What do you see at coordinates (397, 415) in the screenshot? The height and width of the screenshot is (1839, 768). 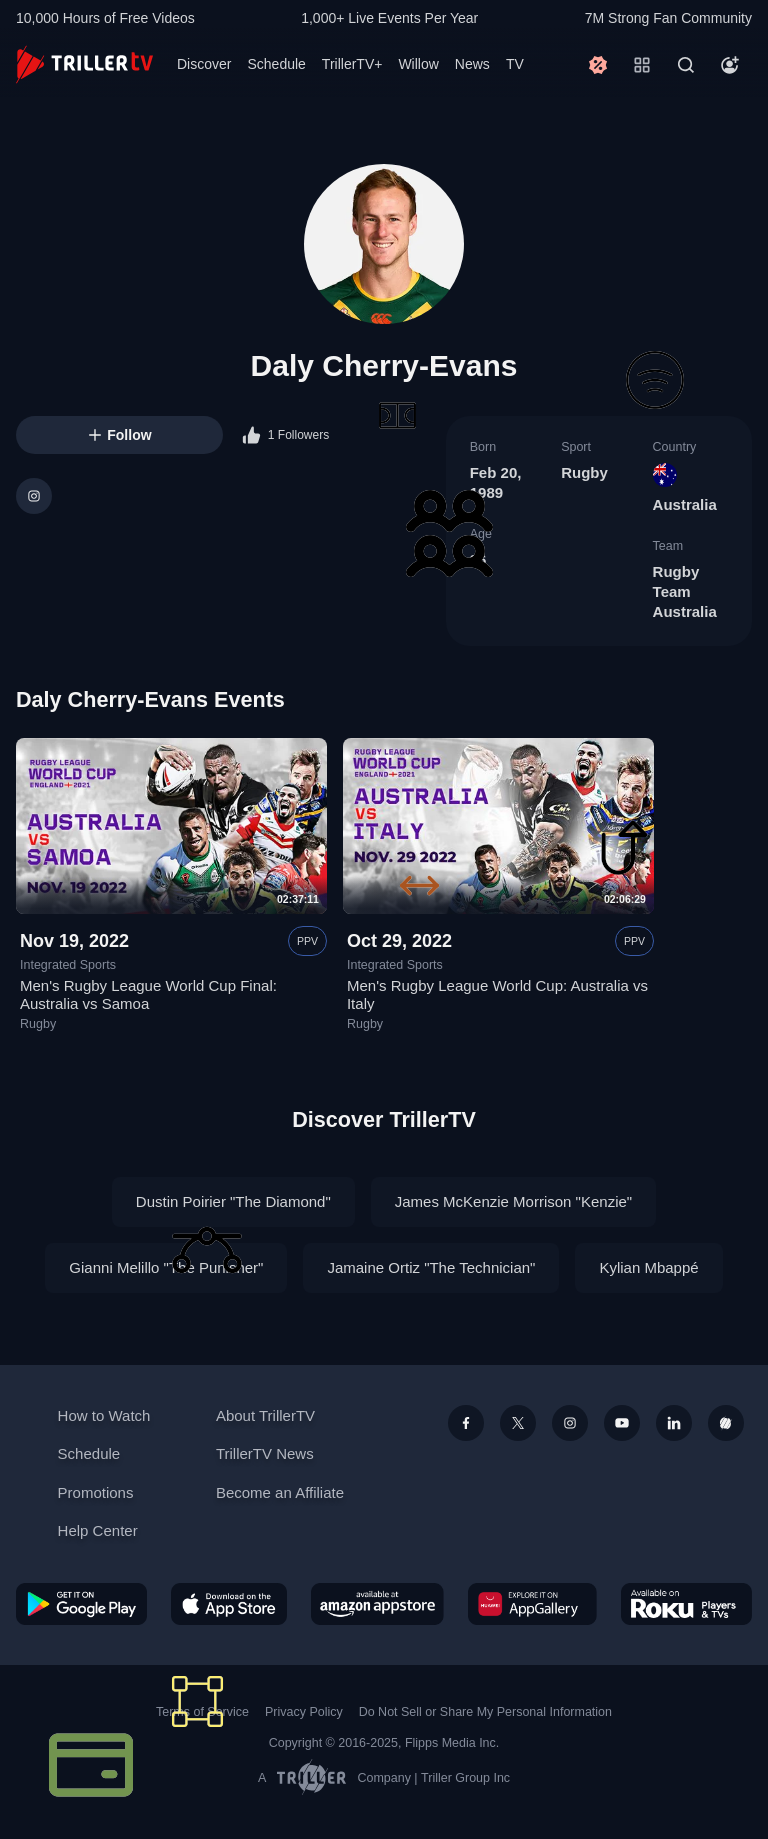 I see `view basketball court availability` at bounding box center [397, 415].